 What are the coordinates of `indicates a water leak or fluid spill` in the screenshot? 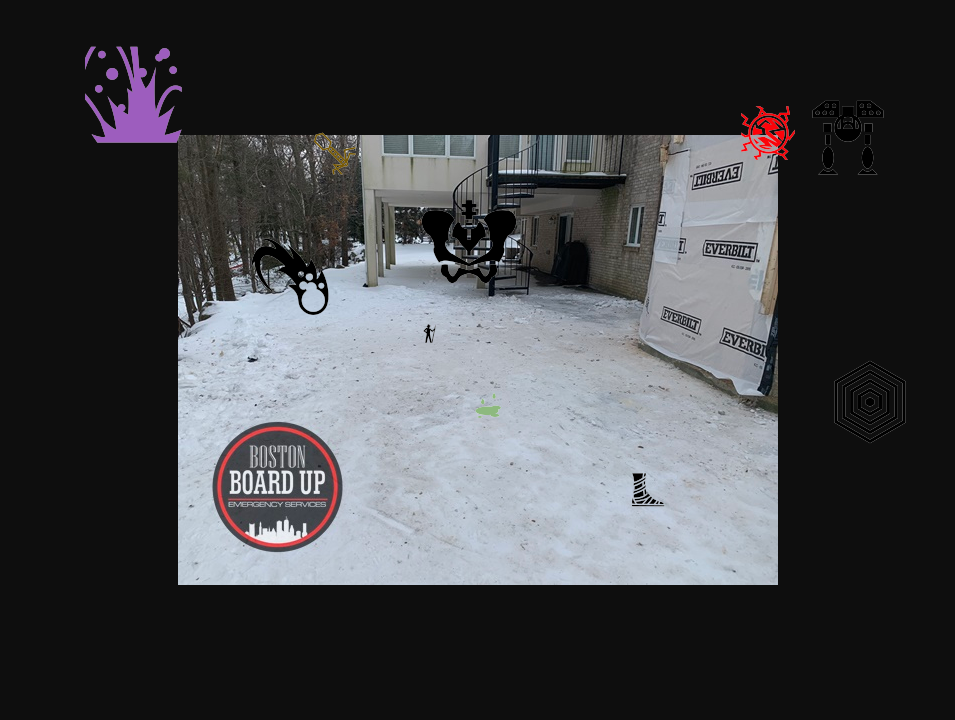 It's located at (488, 405).